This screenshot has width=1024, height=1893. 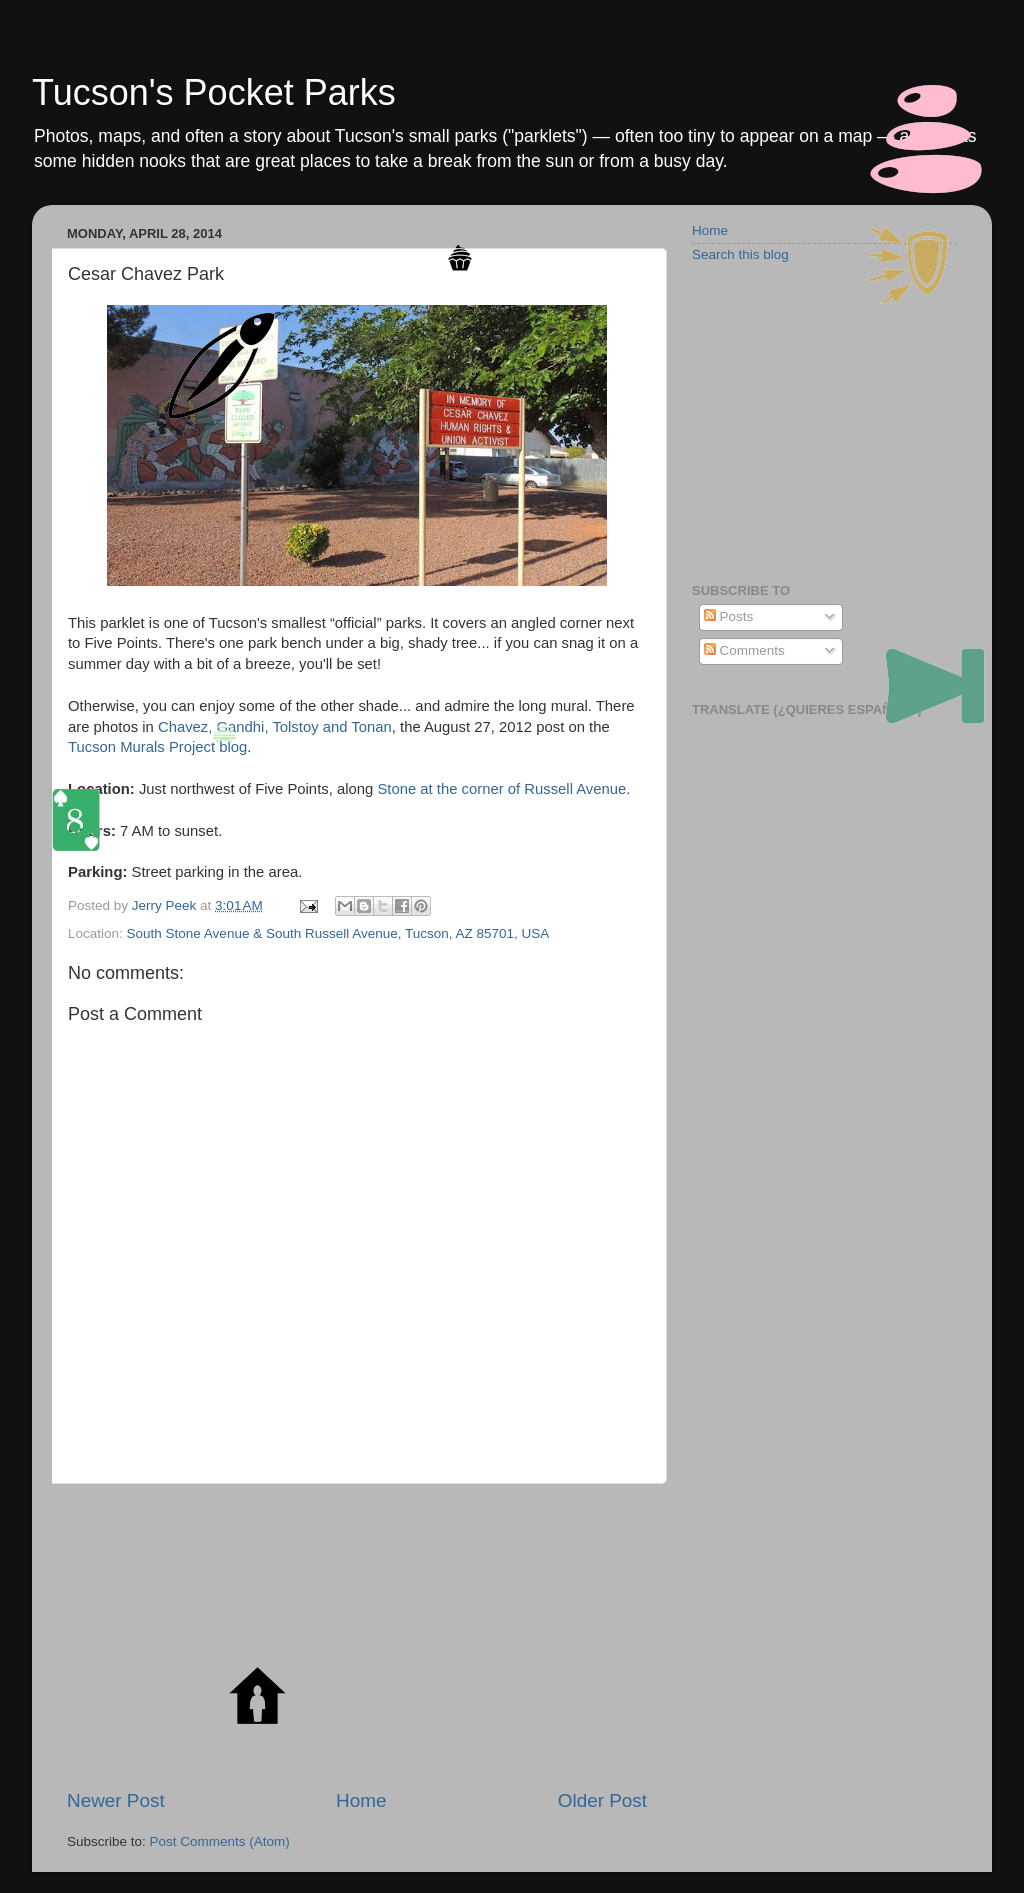 What do you see at coordinates (935, 686) in the screenshot?
I see `skip to next track or media` at bounding box center [935, 686].